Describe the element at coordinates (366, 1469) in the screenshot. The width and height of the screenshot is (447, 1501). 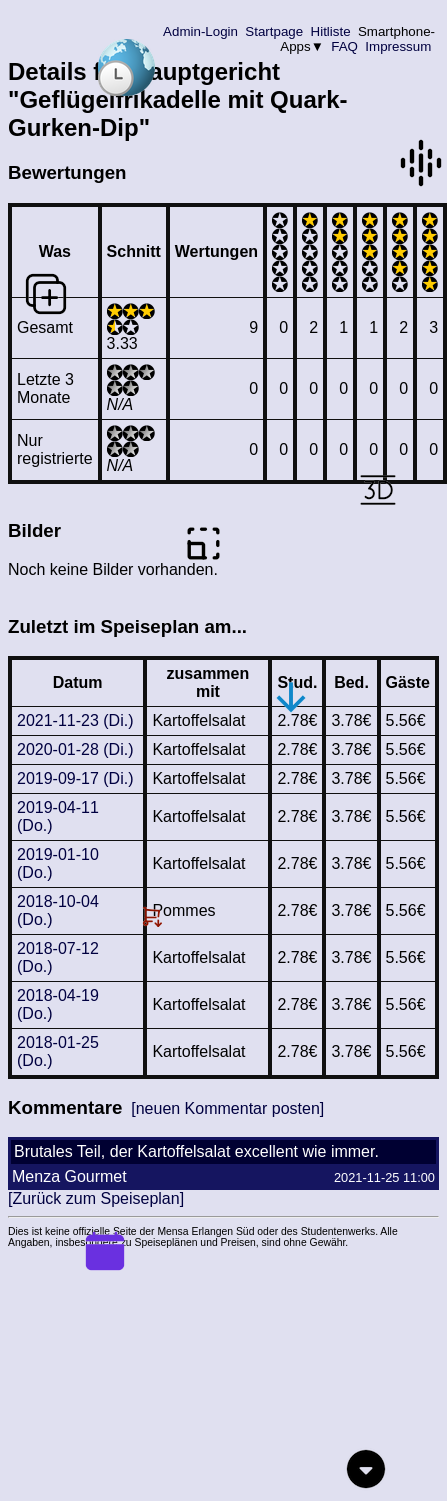
I see `expand dropdown menu` at that location.